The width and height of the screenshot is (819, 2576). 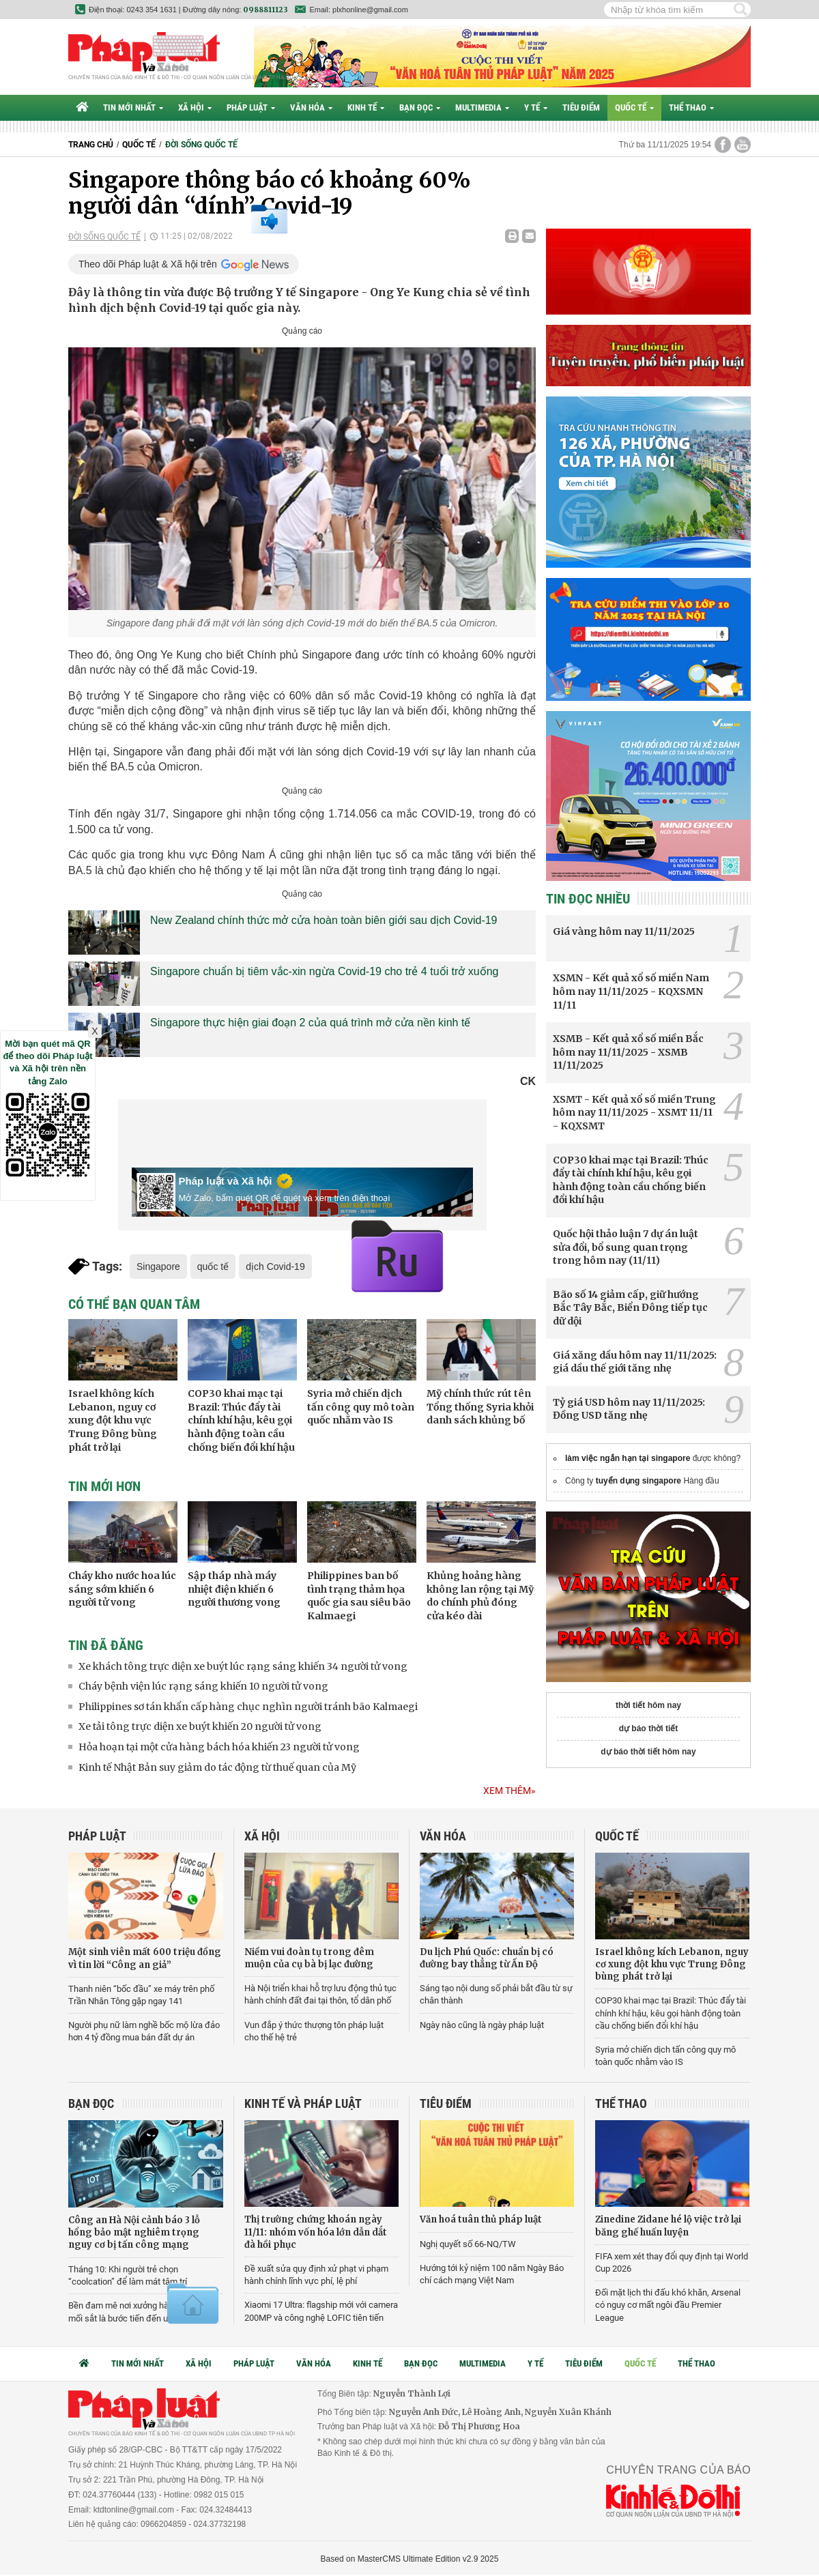 What do you see at coordinates (397, 1258) in the screenshot?
I see `open folder containing Adobe Rush project files` at bounding box center [397, 1258].